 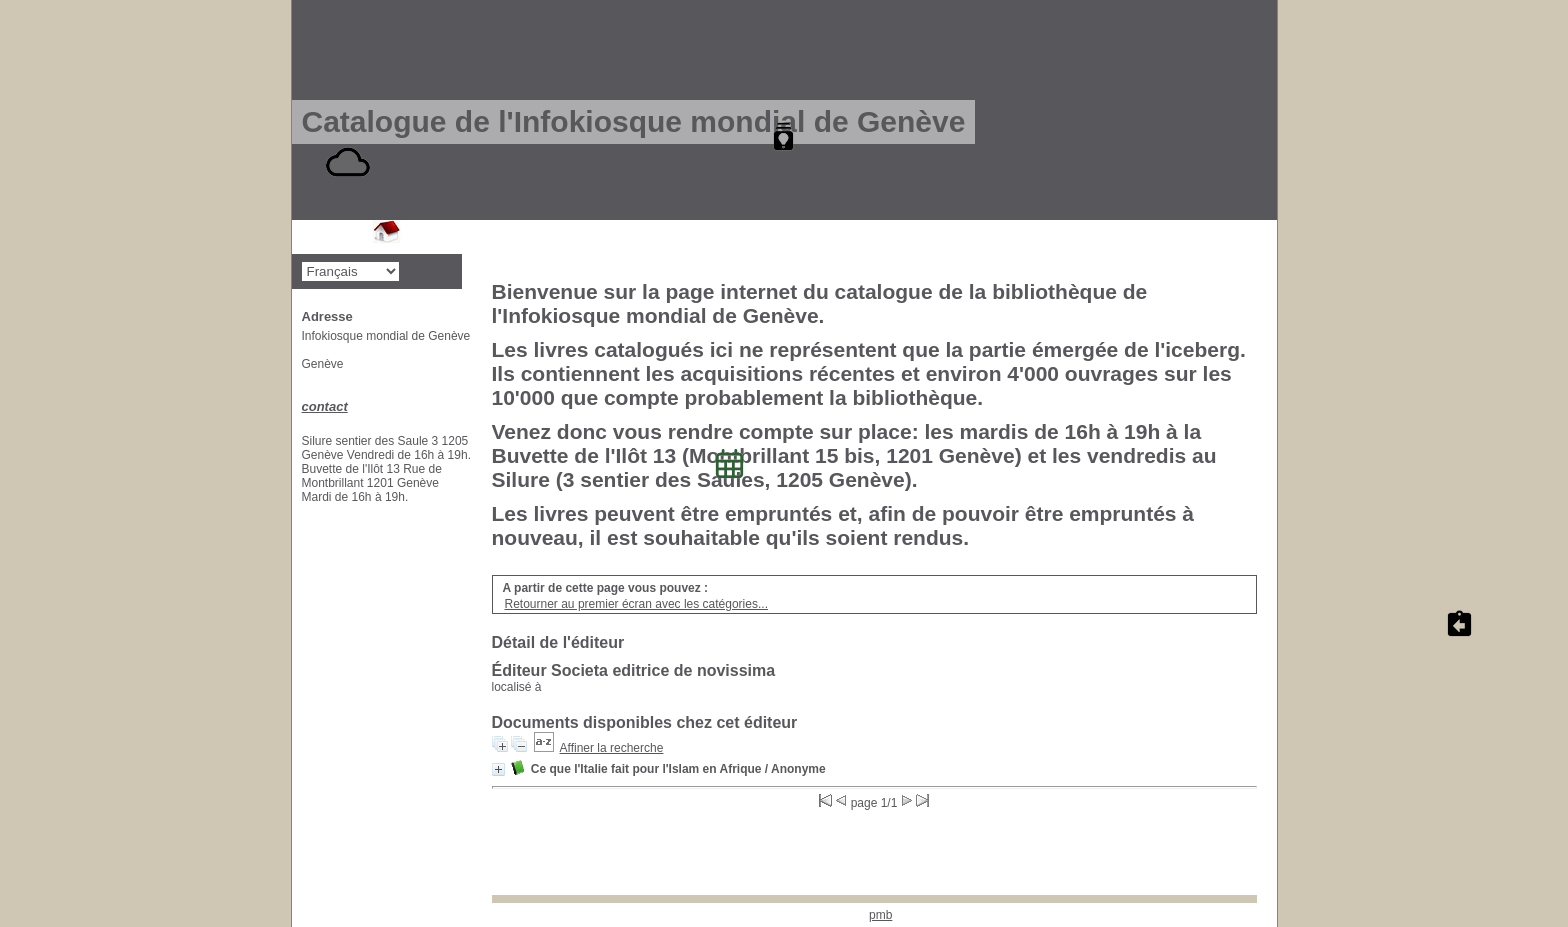 I want to click on access cloud storage, so click(x=348, y=162).